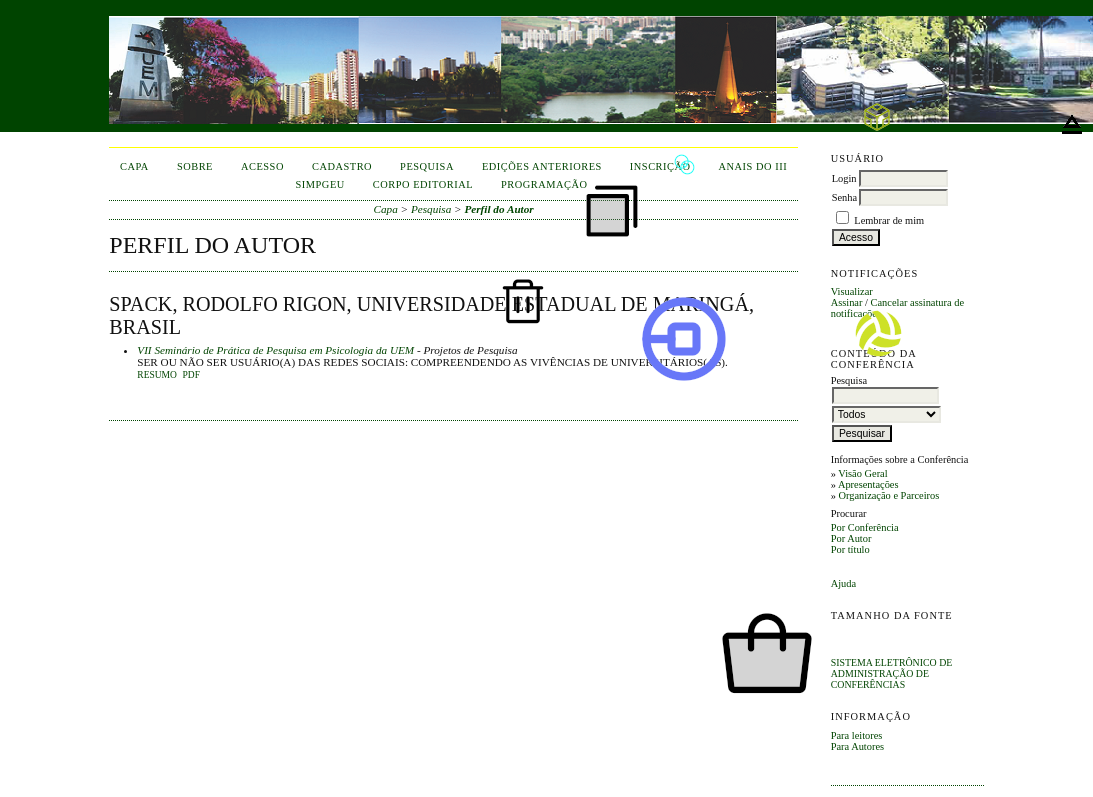 This screenshot has width=1093, height=797. Describe the element at coordinates (1072, 124) in the screenshot. I see `eject a disc or removable media` at that location.